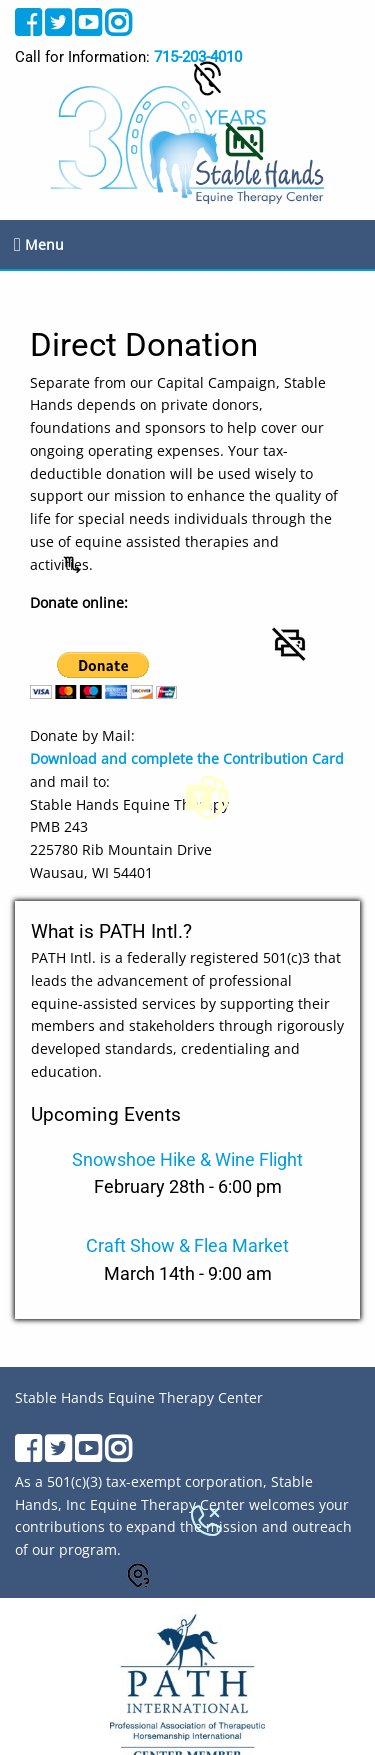  I want to click on open microsoft teams, so click(207, 798).